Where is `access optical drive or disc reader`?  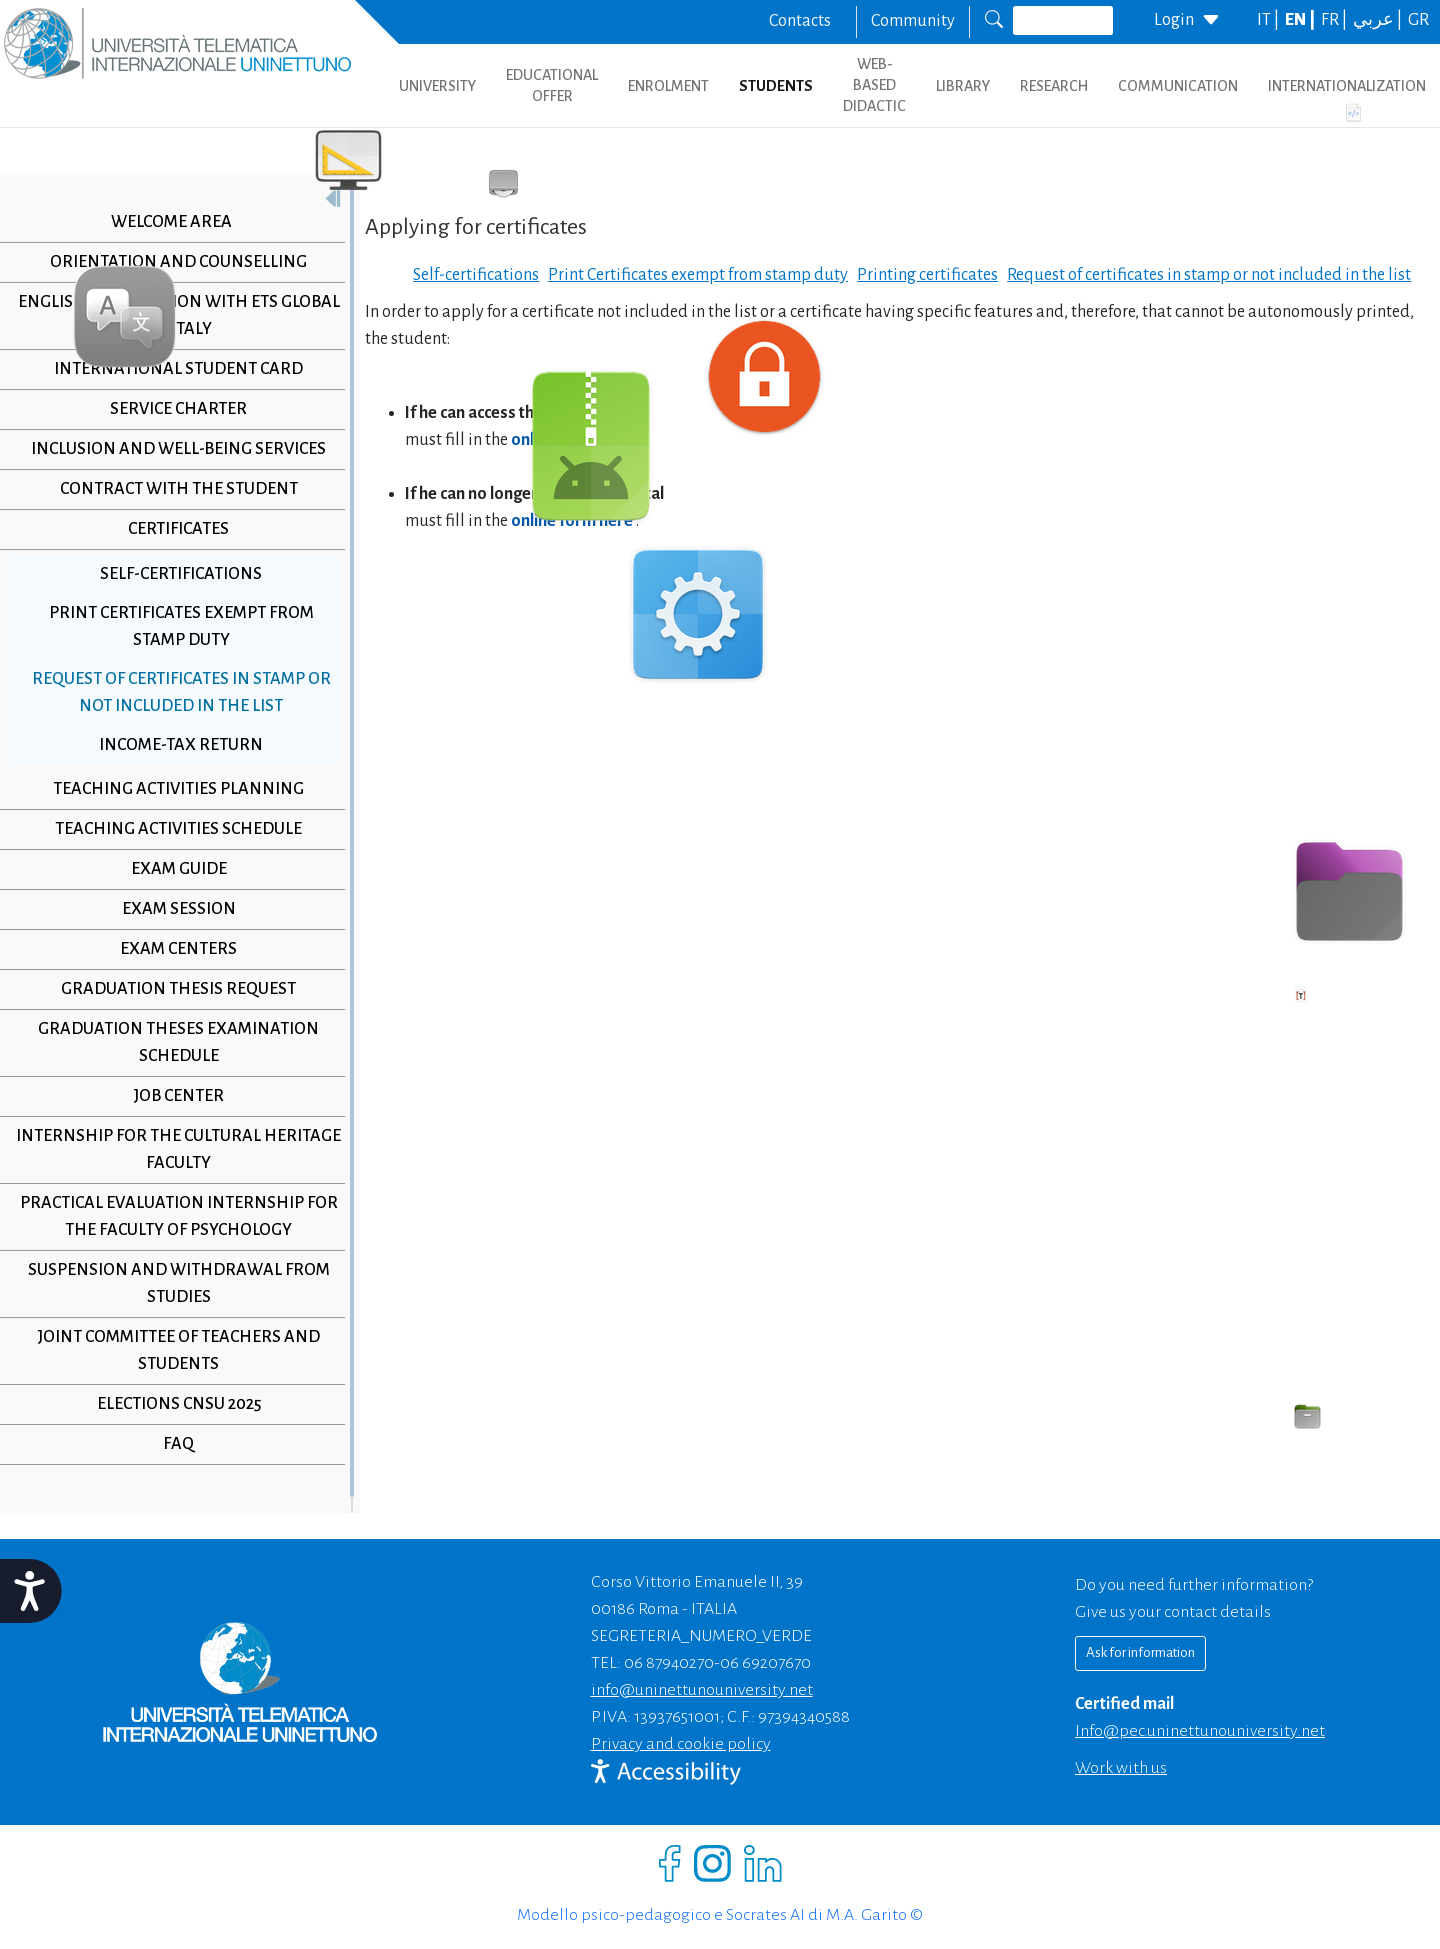 access optical drive or disc reader is located at coordinates (503, 182).